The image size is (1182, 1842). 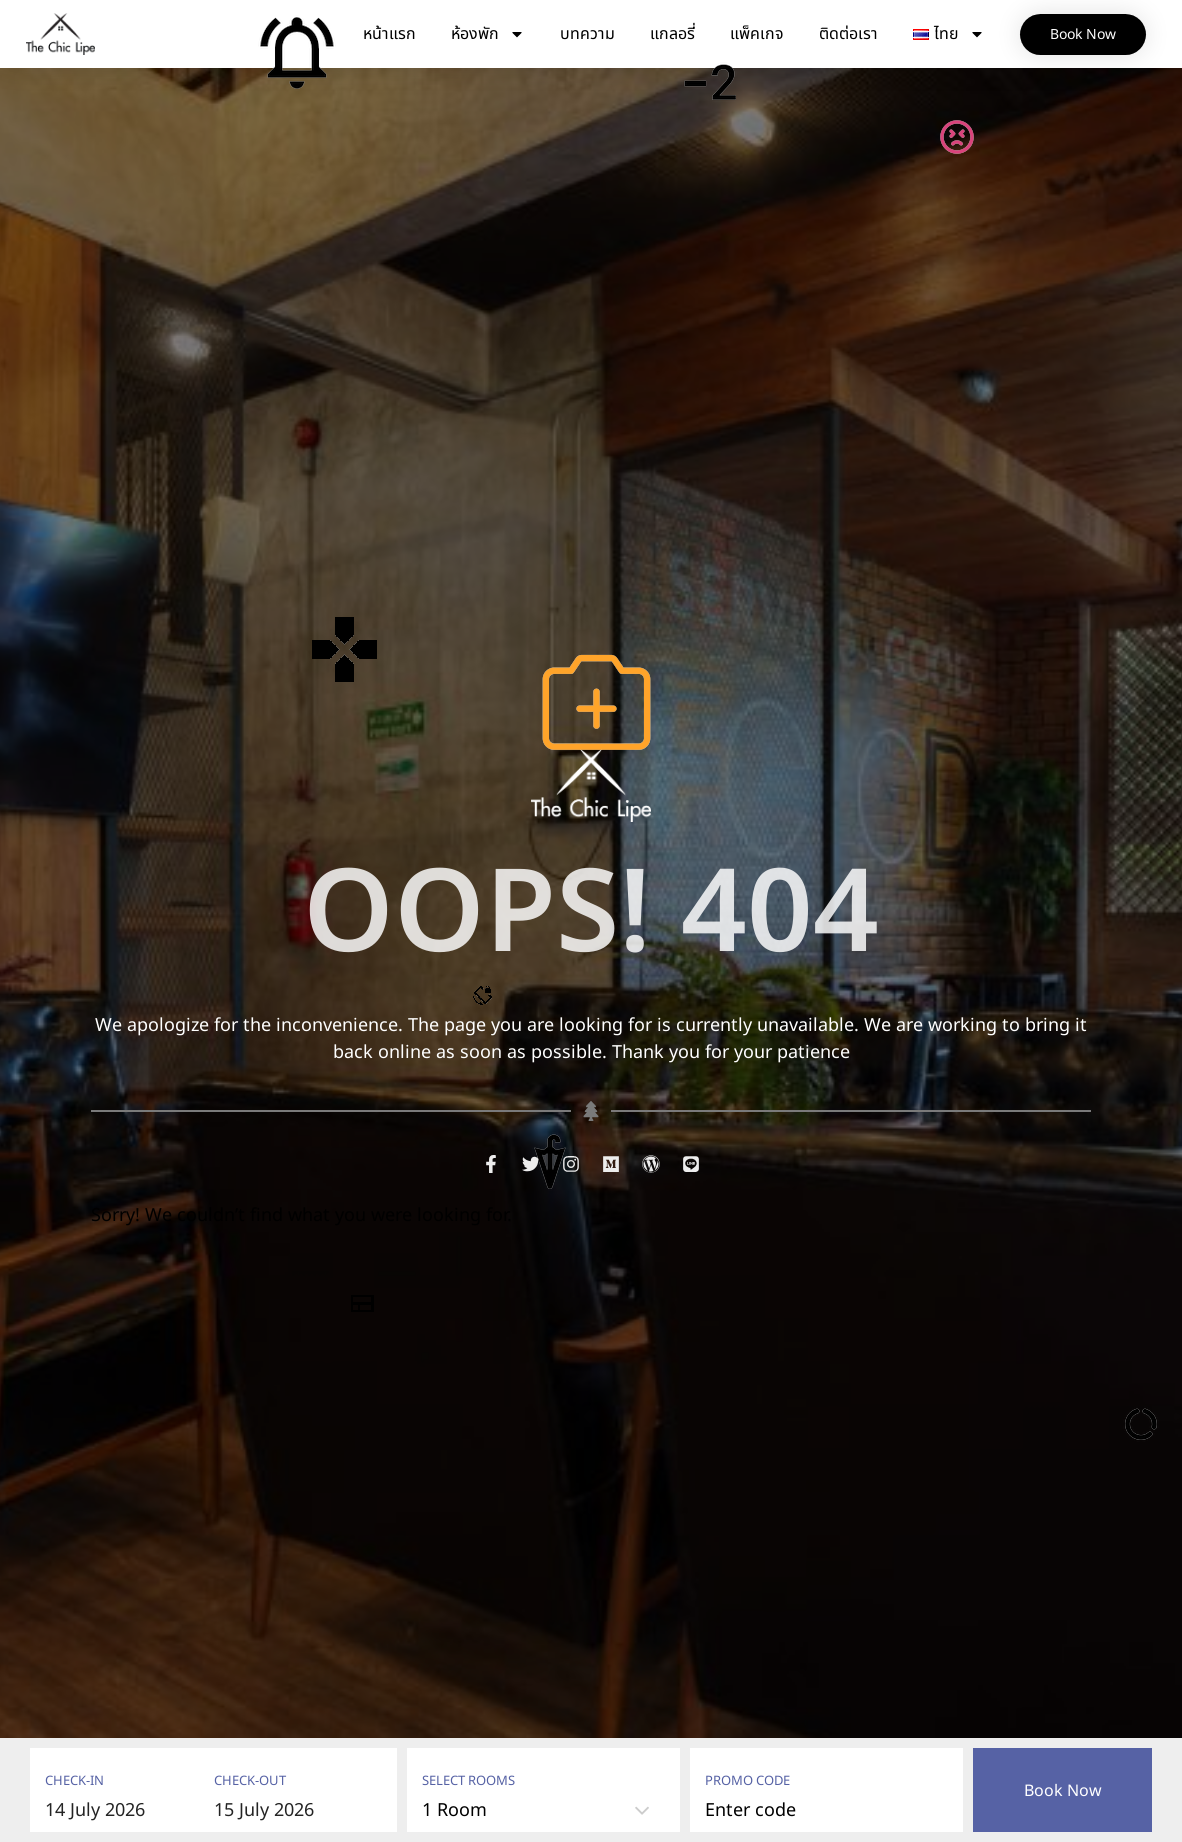 I want to click on decrease exposure by 2 stops in photo editing, so click(x=711, y=83).